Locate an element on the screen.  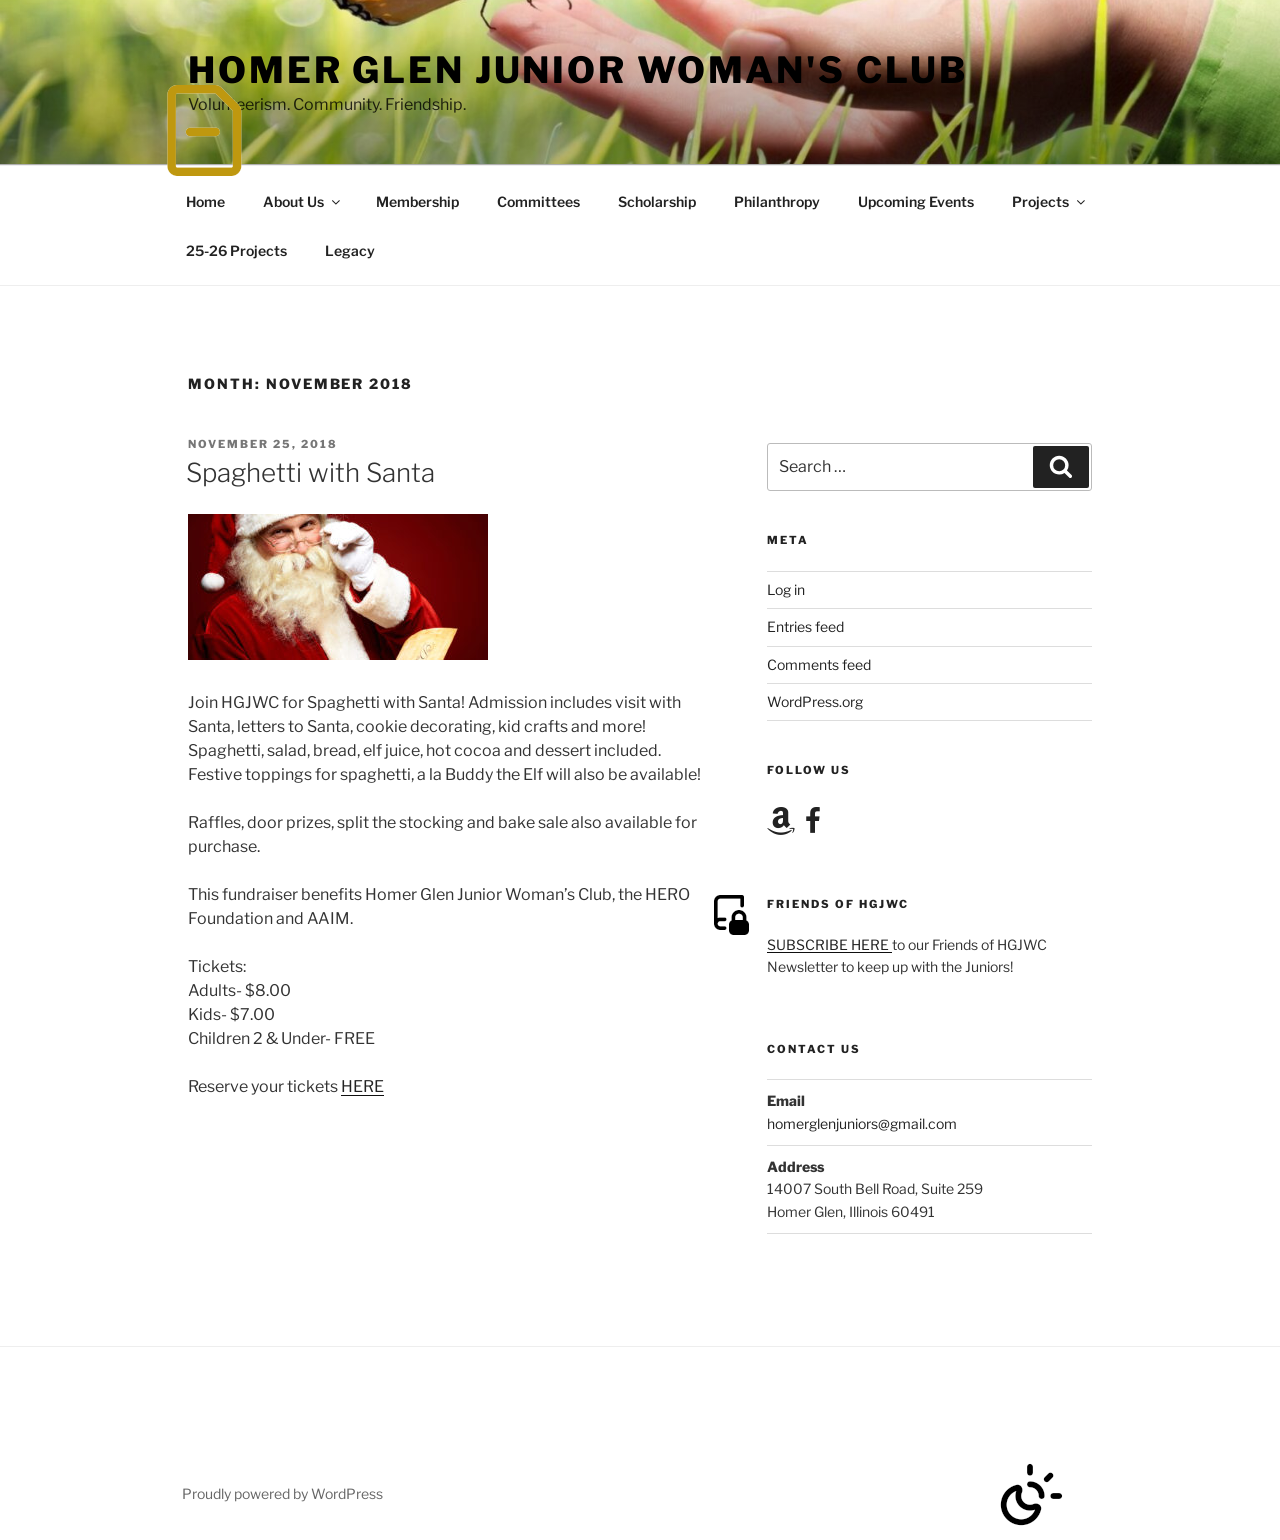
indicates a private or locked repository is located at coordinates (729, 915).